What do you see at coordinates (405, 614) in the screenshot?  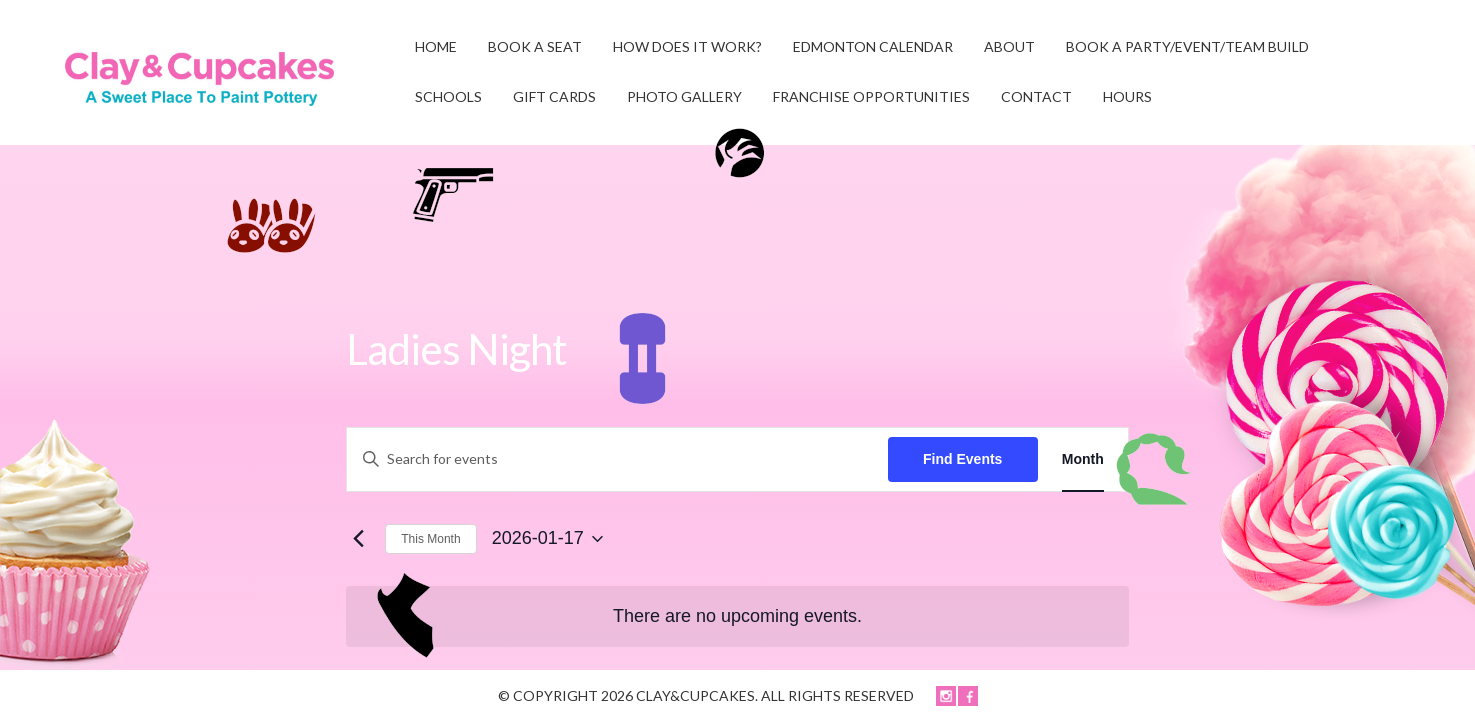 I see `select Peru as your country or region` at bounding box center [405, 614].